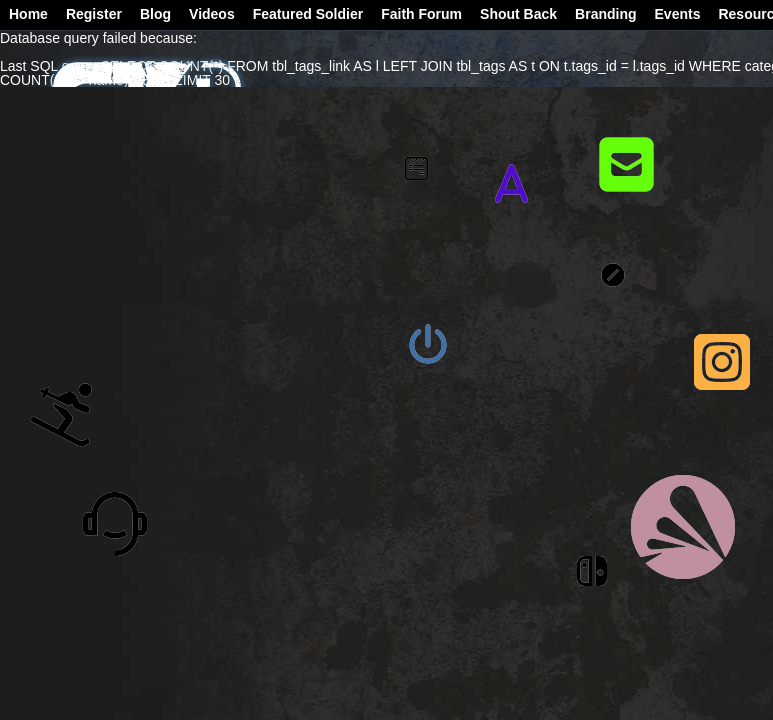 This screenshot has height=720, width=773. I want to click on WPForms plugin logo, so click(416, 168).